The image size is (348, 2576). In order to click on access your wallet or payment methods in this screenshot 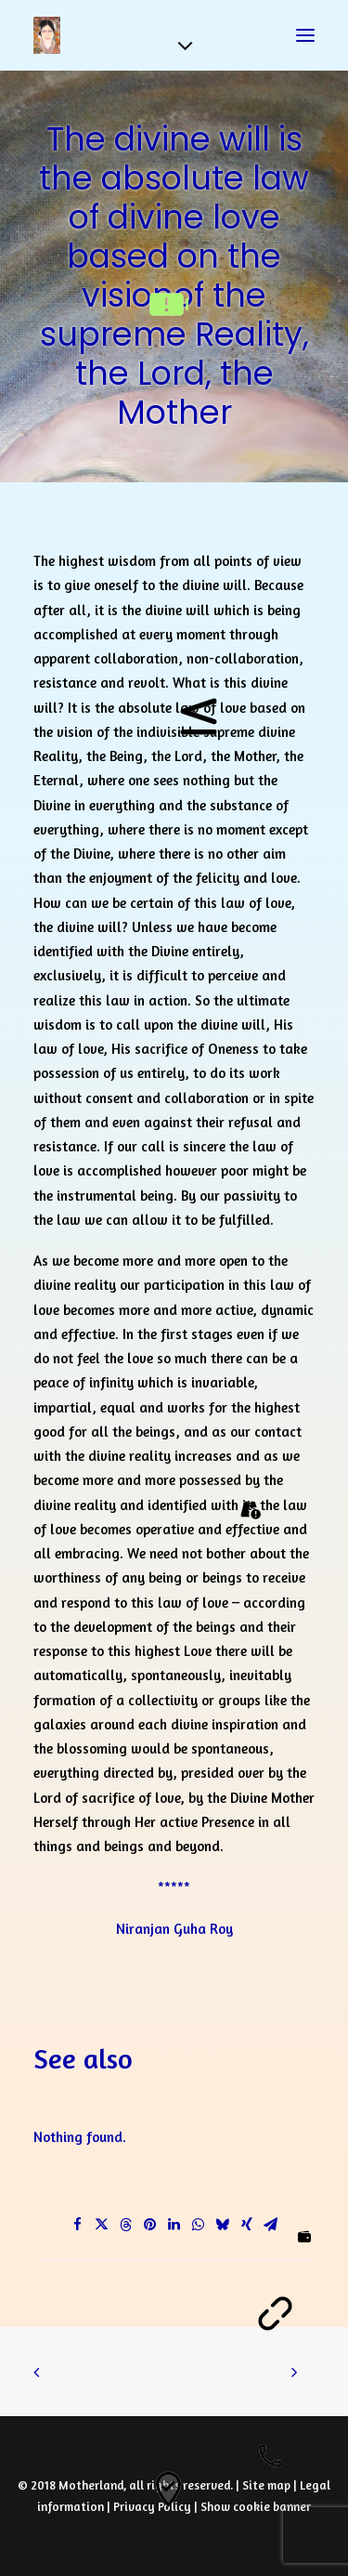, I will do `click(304, 2237)`.